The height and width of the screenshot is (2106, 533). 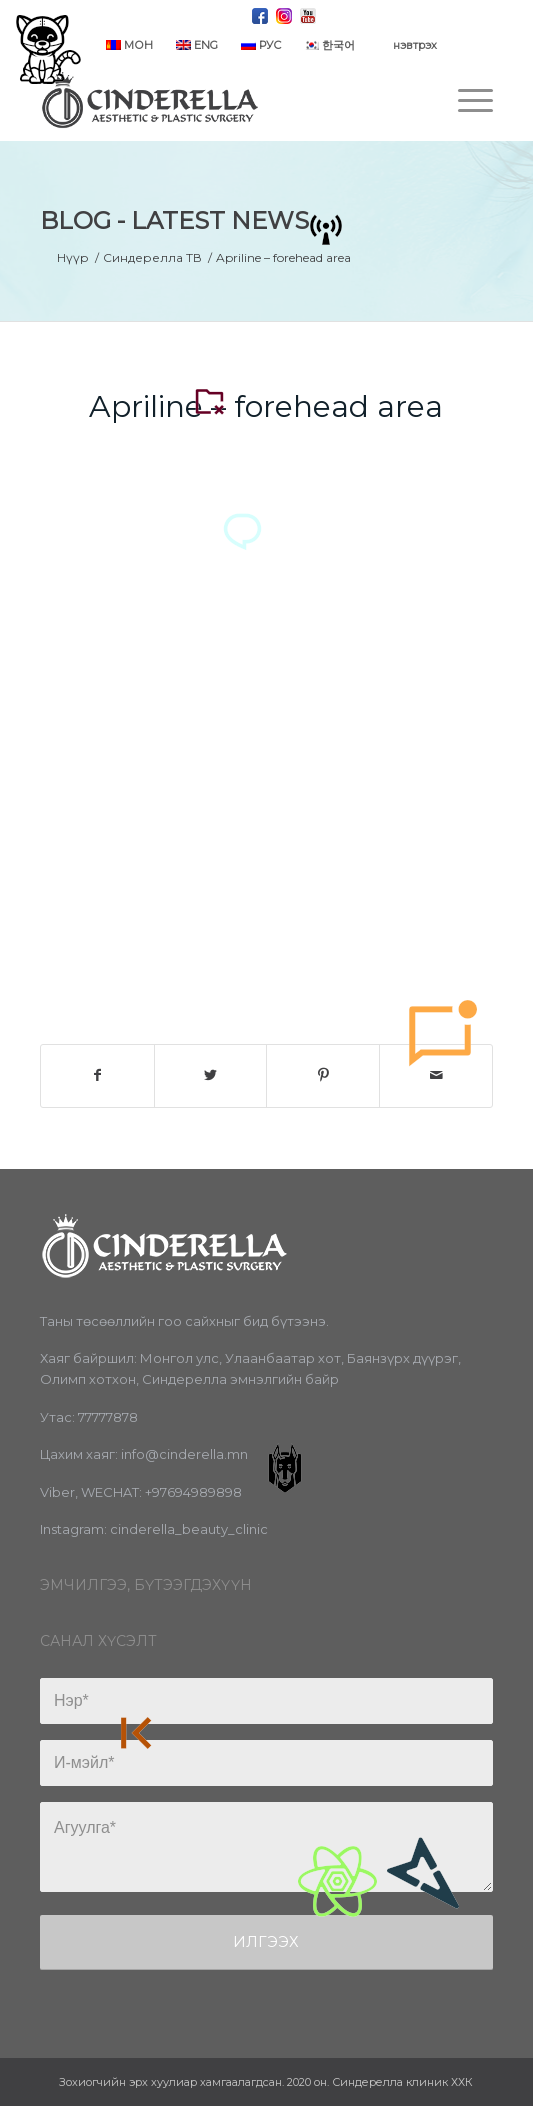 What do you see at coordinates (337, 1881) in the screenshot?
I see `react query library logo` at bounding box center [337, 1881].